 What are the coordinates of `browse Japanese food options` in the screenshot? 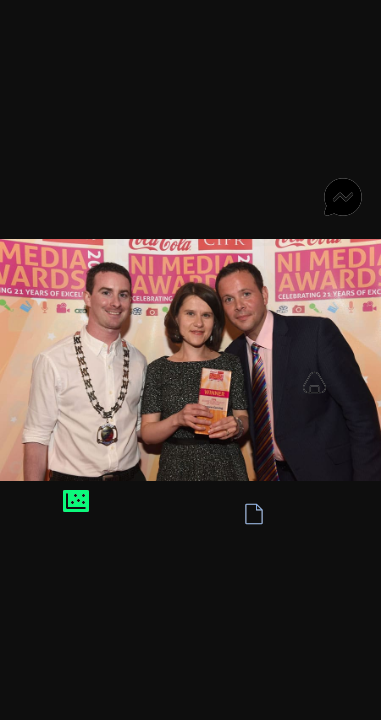 It's located at (314, 382).